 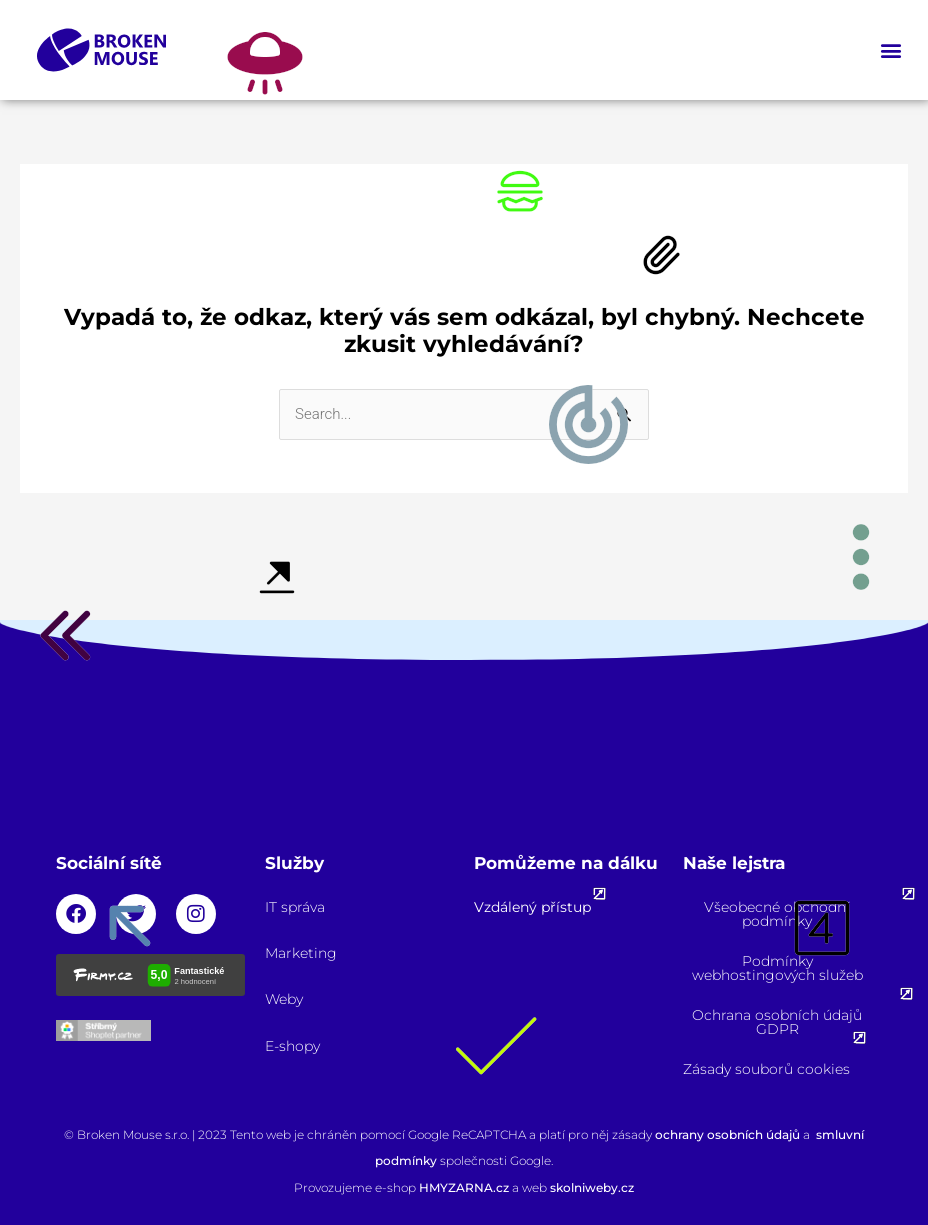 I want to click on open more options menu, so click(x=861, y=557).